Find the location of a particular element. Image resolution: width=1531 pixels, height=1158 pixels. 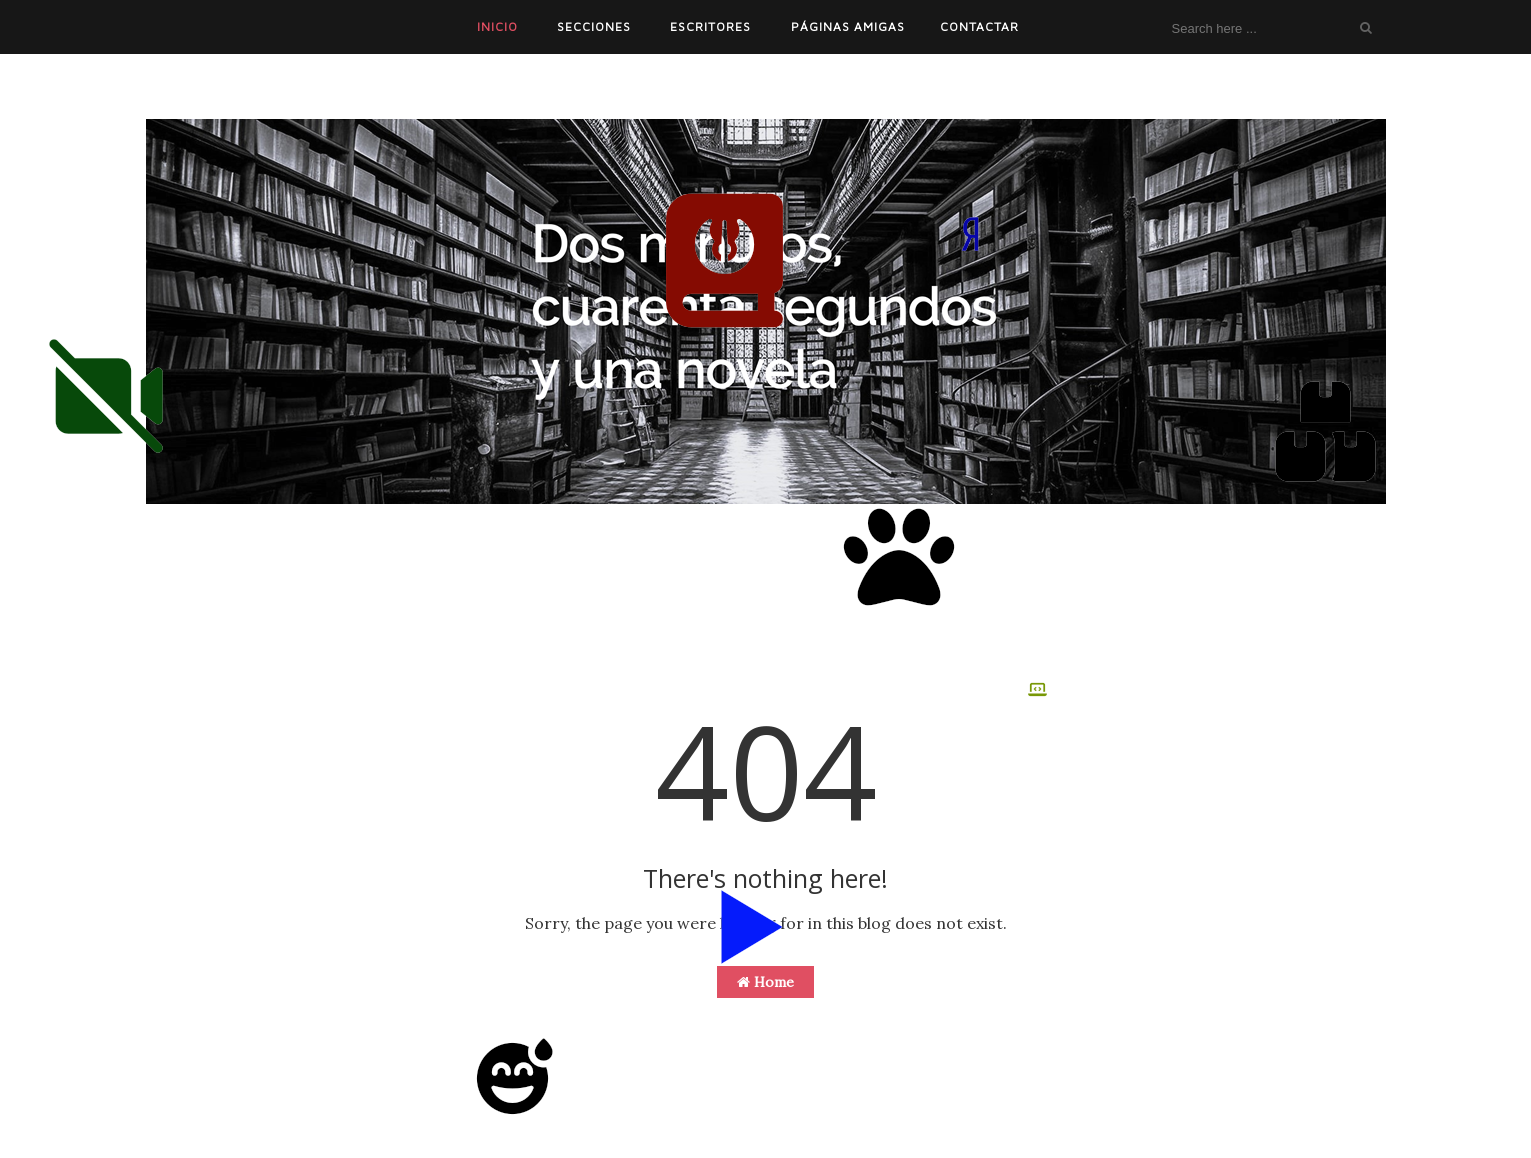

access the jedi archive or journal is located at coordinates (724, 260).